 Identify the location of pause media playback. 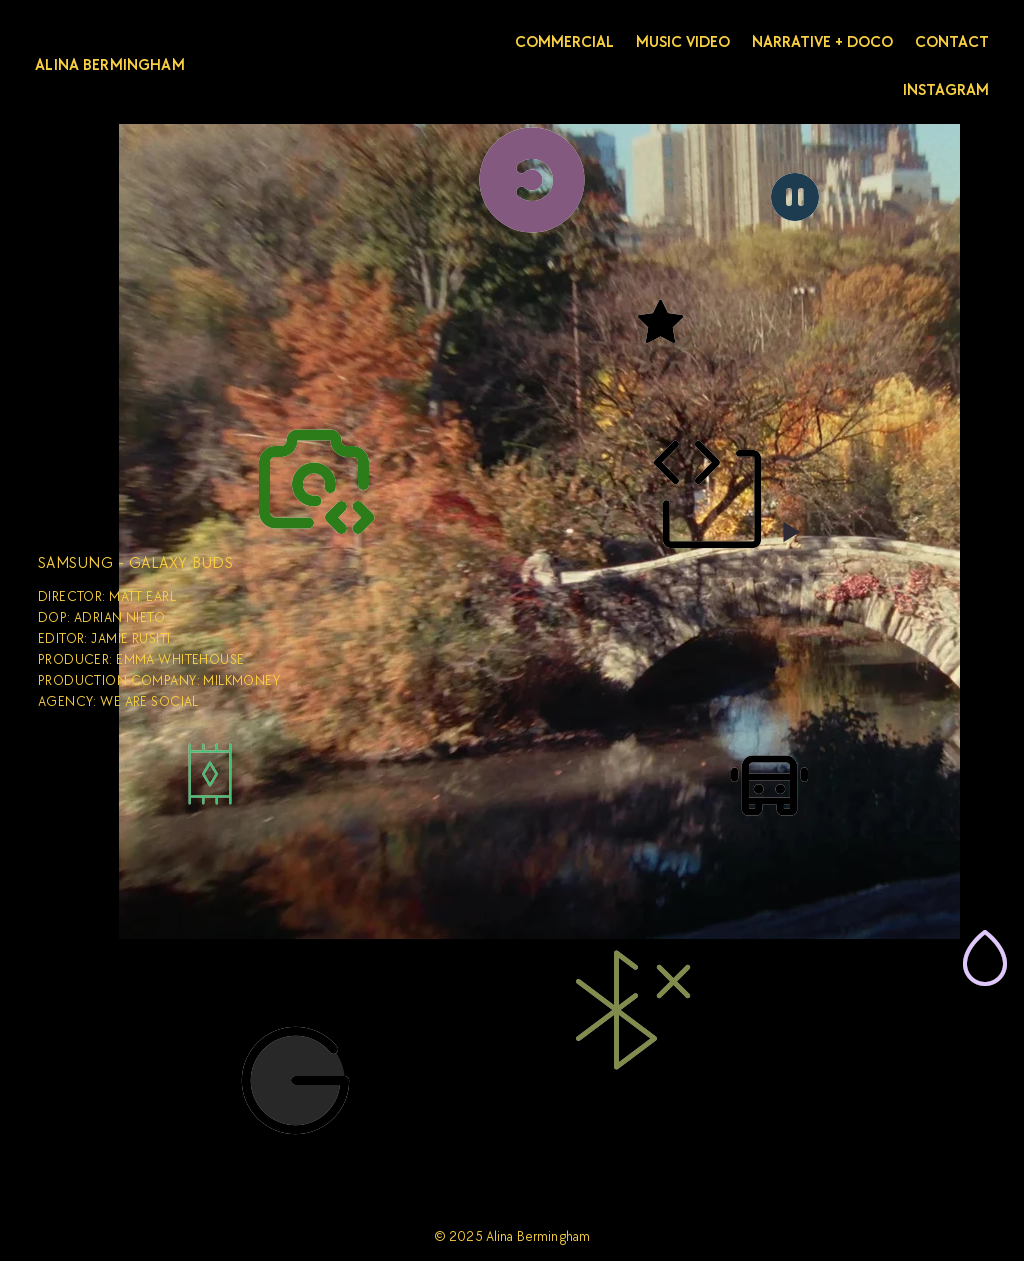
(795, 197).